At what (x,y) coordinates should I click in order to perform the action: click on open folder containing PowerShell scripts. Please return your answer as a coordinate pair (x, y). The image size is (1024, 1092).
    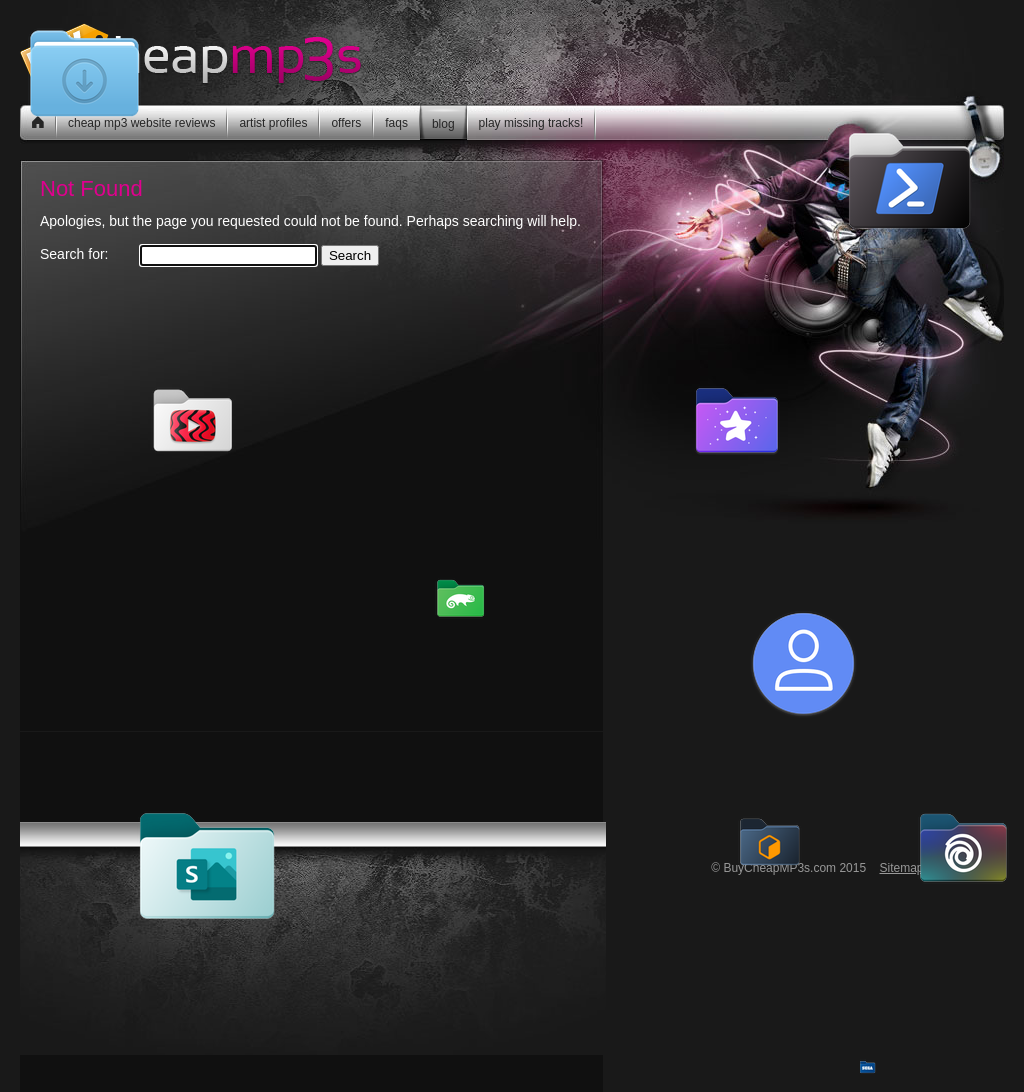
    Looking at the image, I should click on (909, 184).